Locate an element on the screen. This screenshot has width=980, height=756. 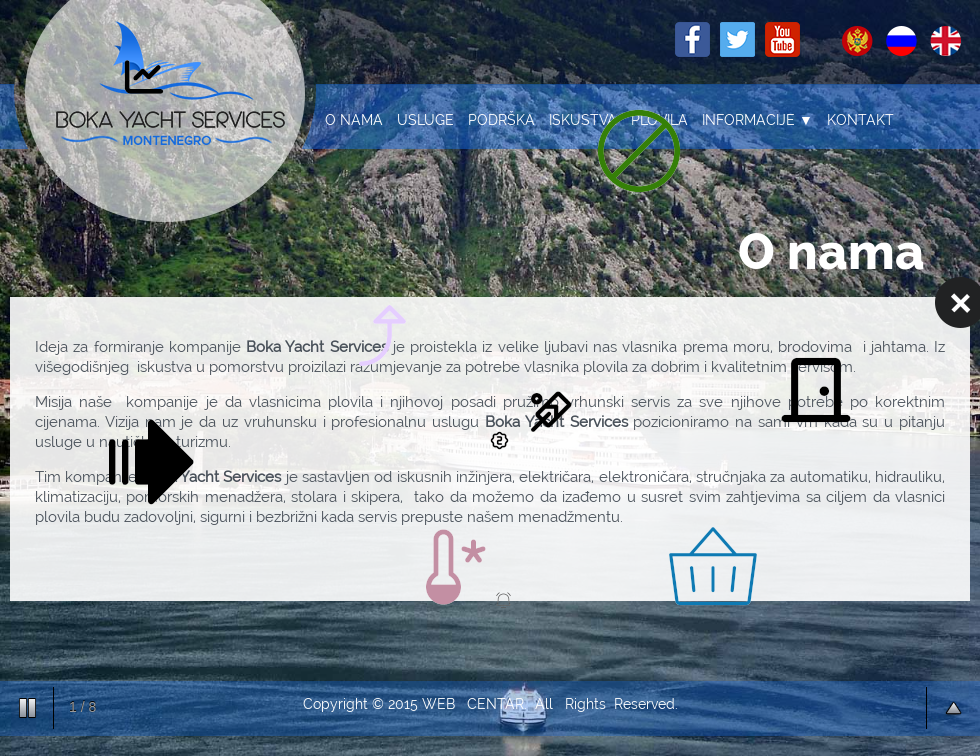
access cricket sports scores or content is located at coordinates (549, 411).